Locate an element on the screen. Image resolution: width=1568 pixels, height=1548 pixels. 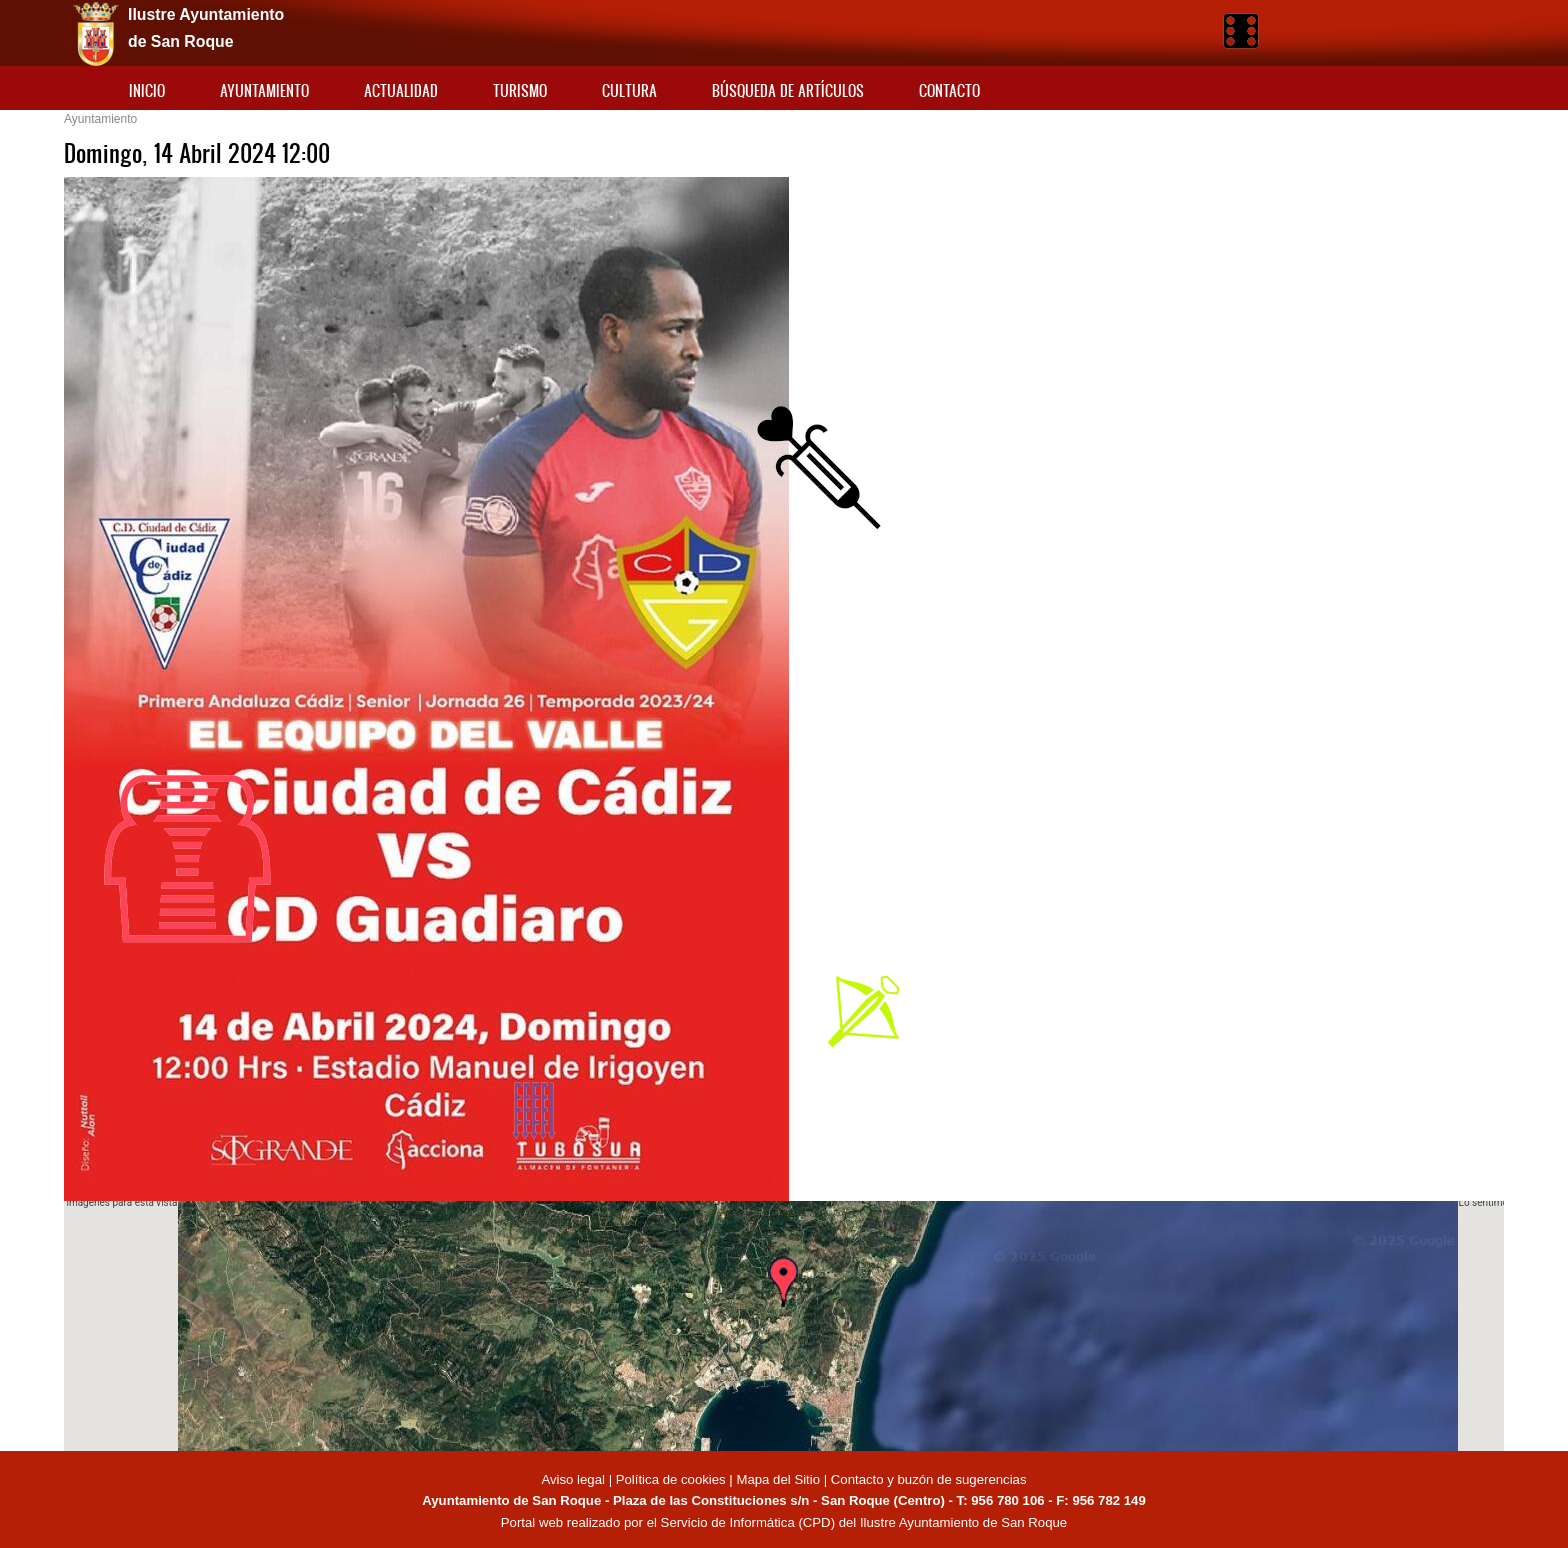
view connection or relationship status between users is located at coordinates (186, 857).